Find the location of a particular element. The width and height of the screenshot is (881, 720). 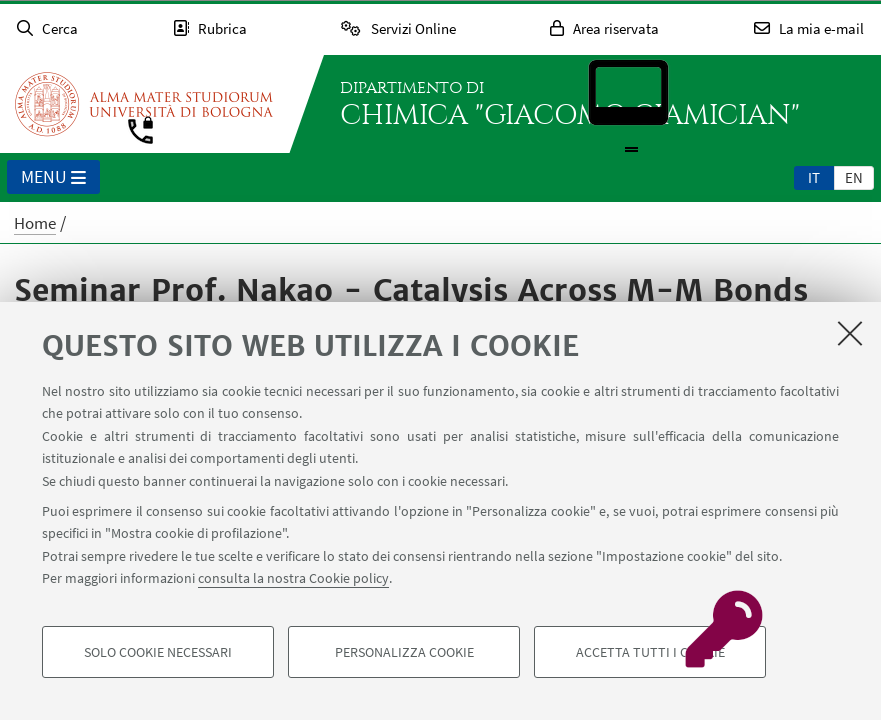

access security or authentication settings is located at coordinates (724, 629).